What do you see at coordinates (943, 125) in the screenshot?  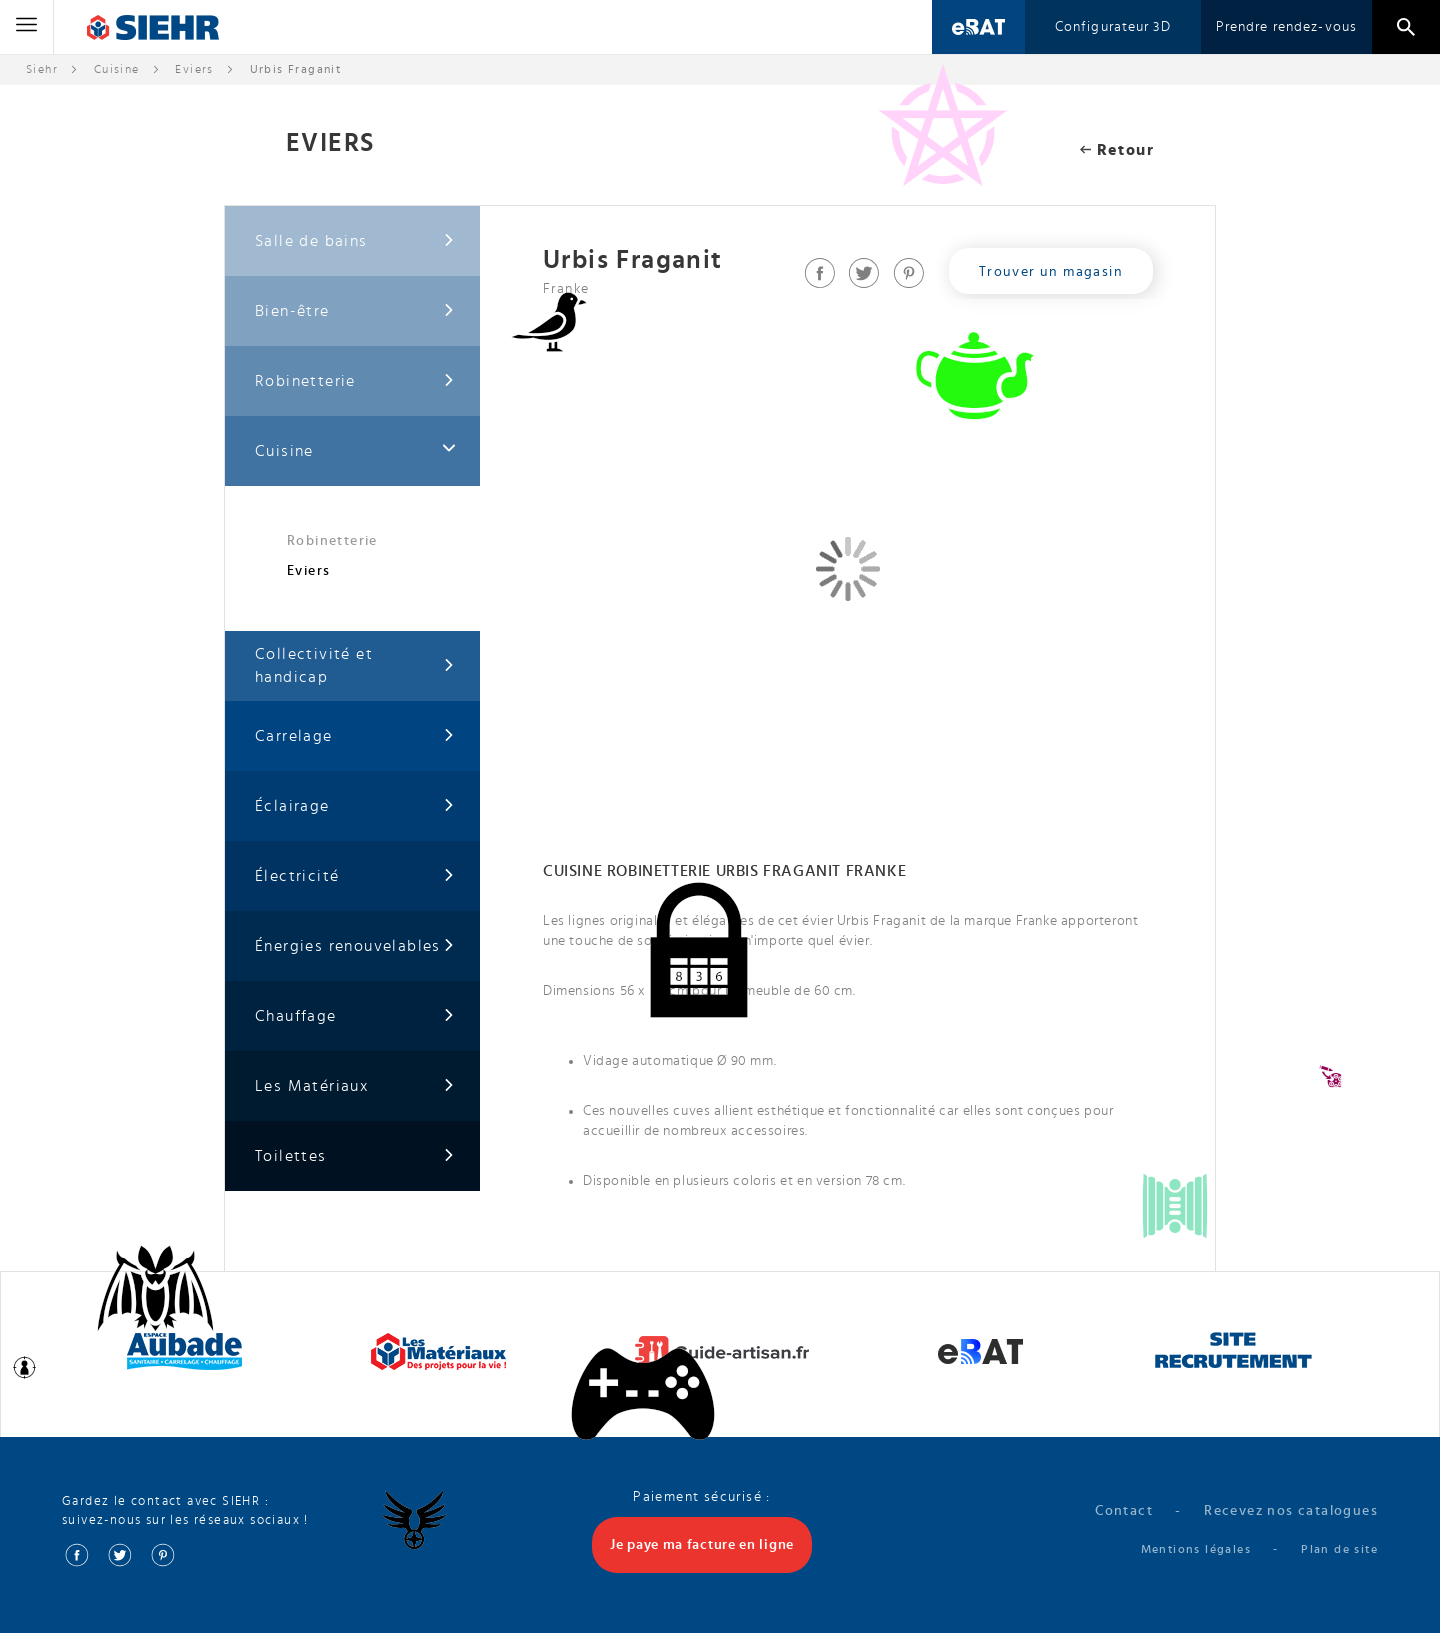 I see `select pentacle symbol for game character or item` at bounding box center [943, 125].